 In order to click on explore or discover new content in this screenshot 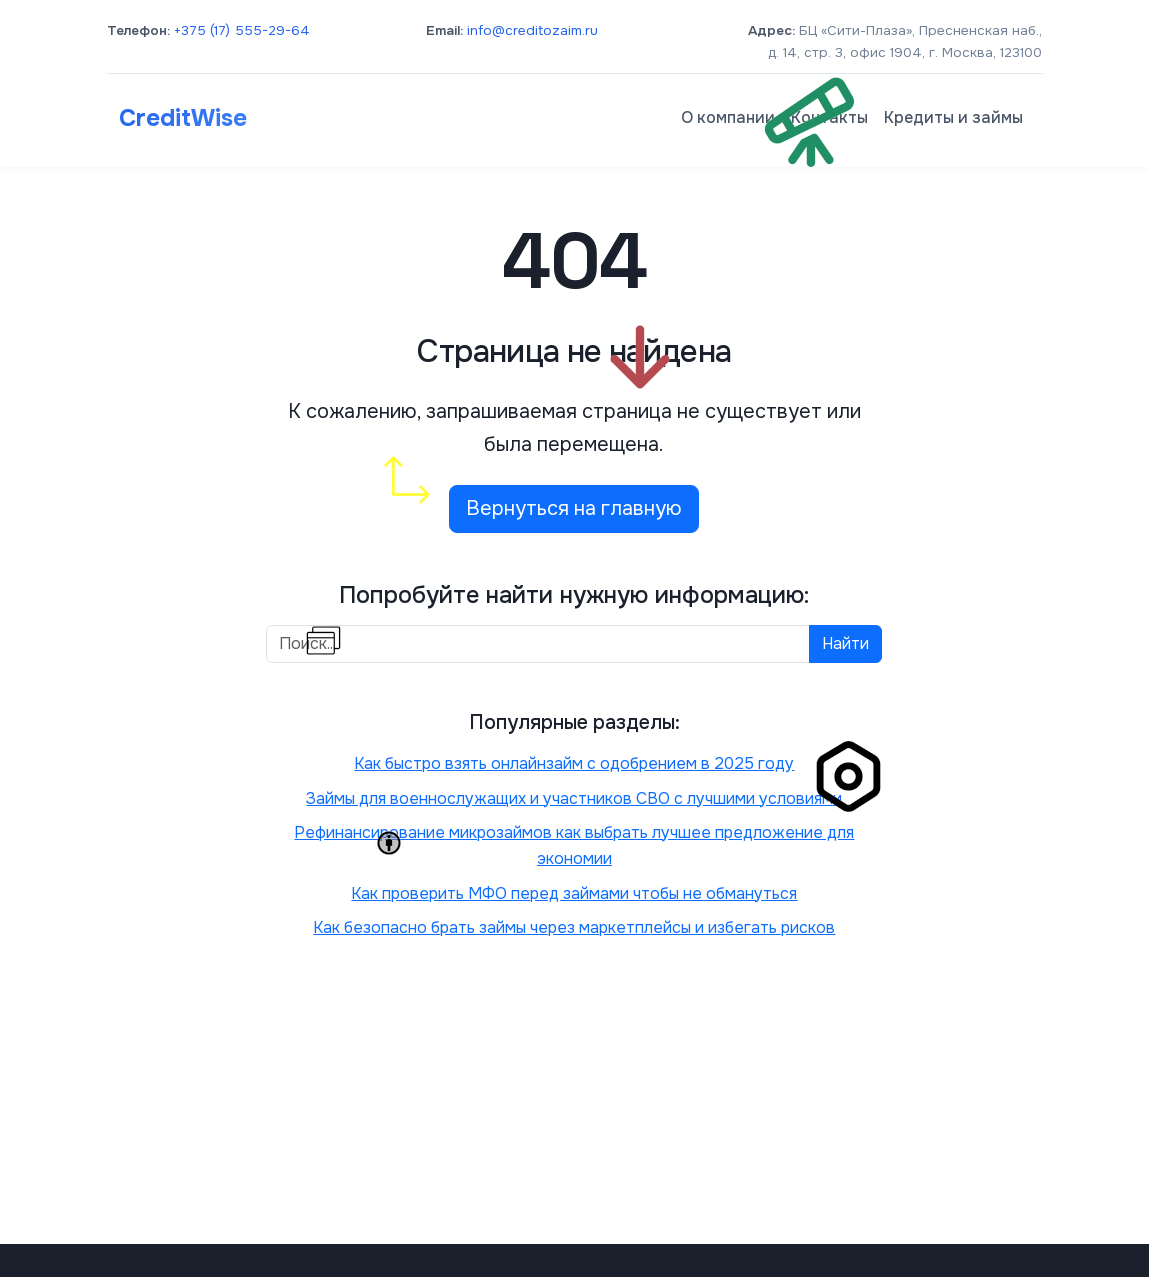, I will do `click(809, 121)`.